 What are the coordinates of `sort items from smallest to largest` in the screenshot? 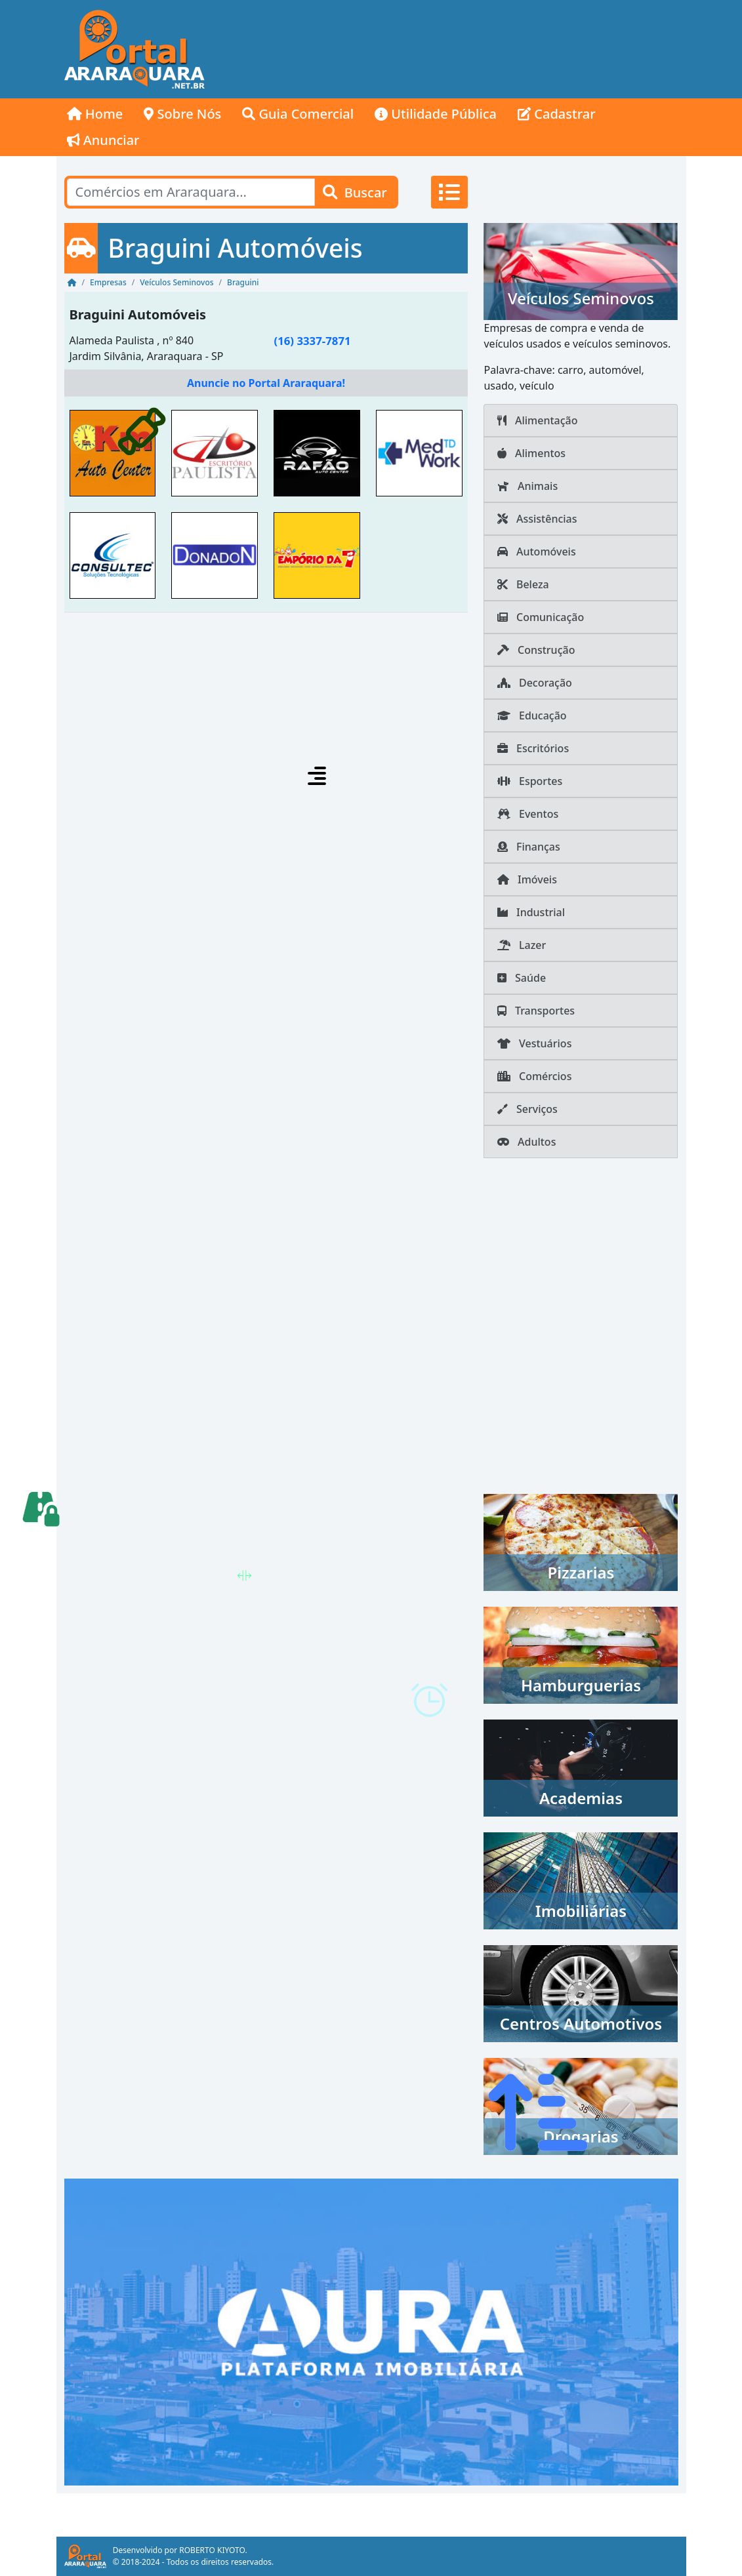 It's located at (538, 2112).